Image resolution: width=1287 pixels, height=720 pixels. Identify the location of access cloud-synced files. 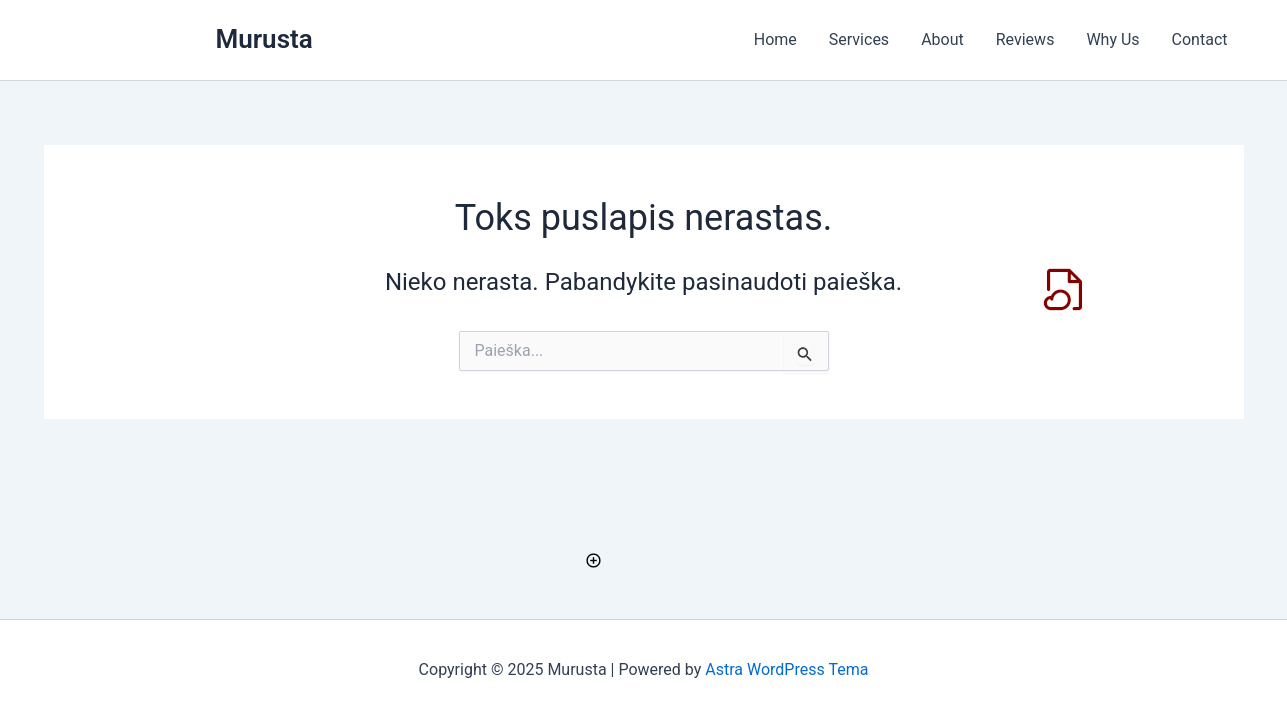
(1064, 289).